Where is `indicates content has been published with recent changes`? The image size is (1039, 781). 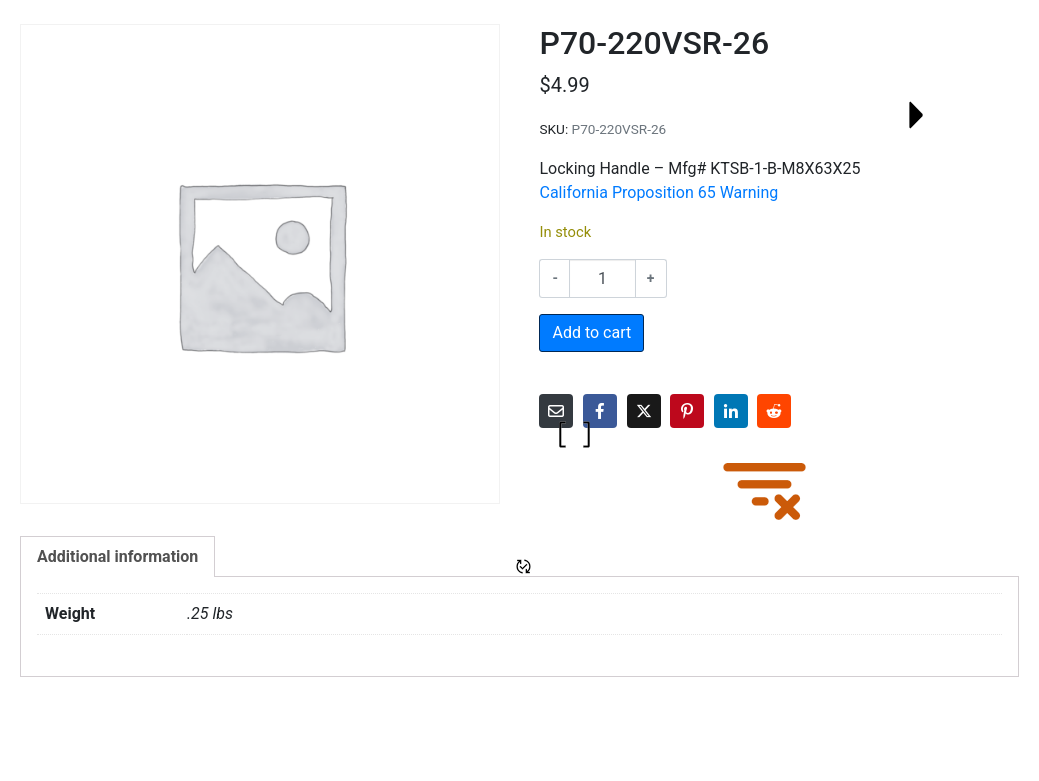
indicates content has been published with recent changes is located at coordinates (523, 566).